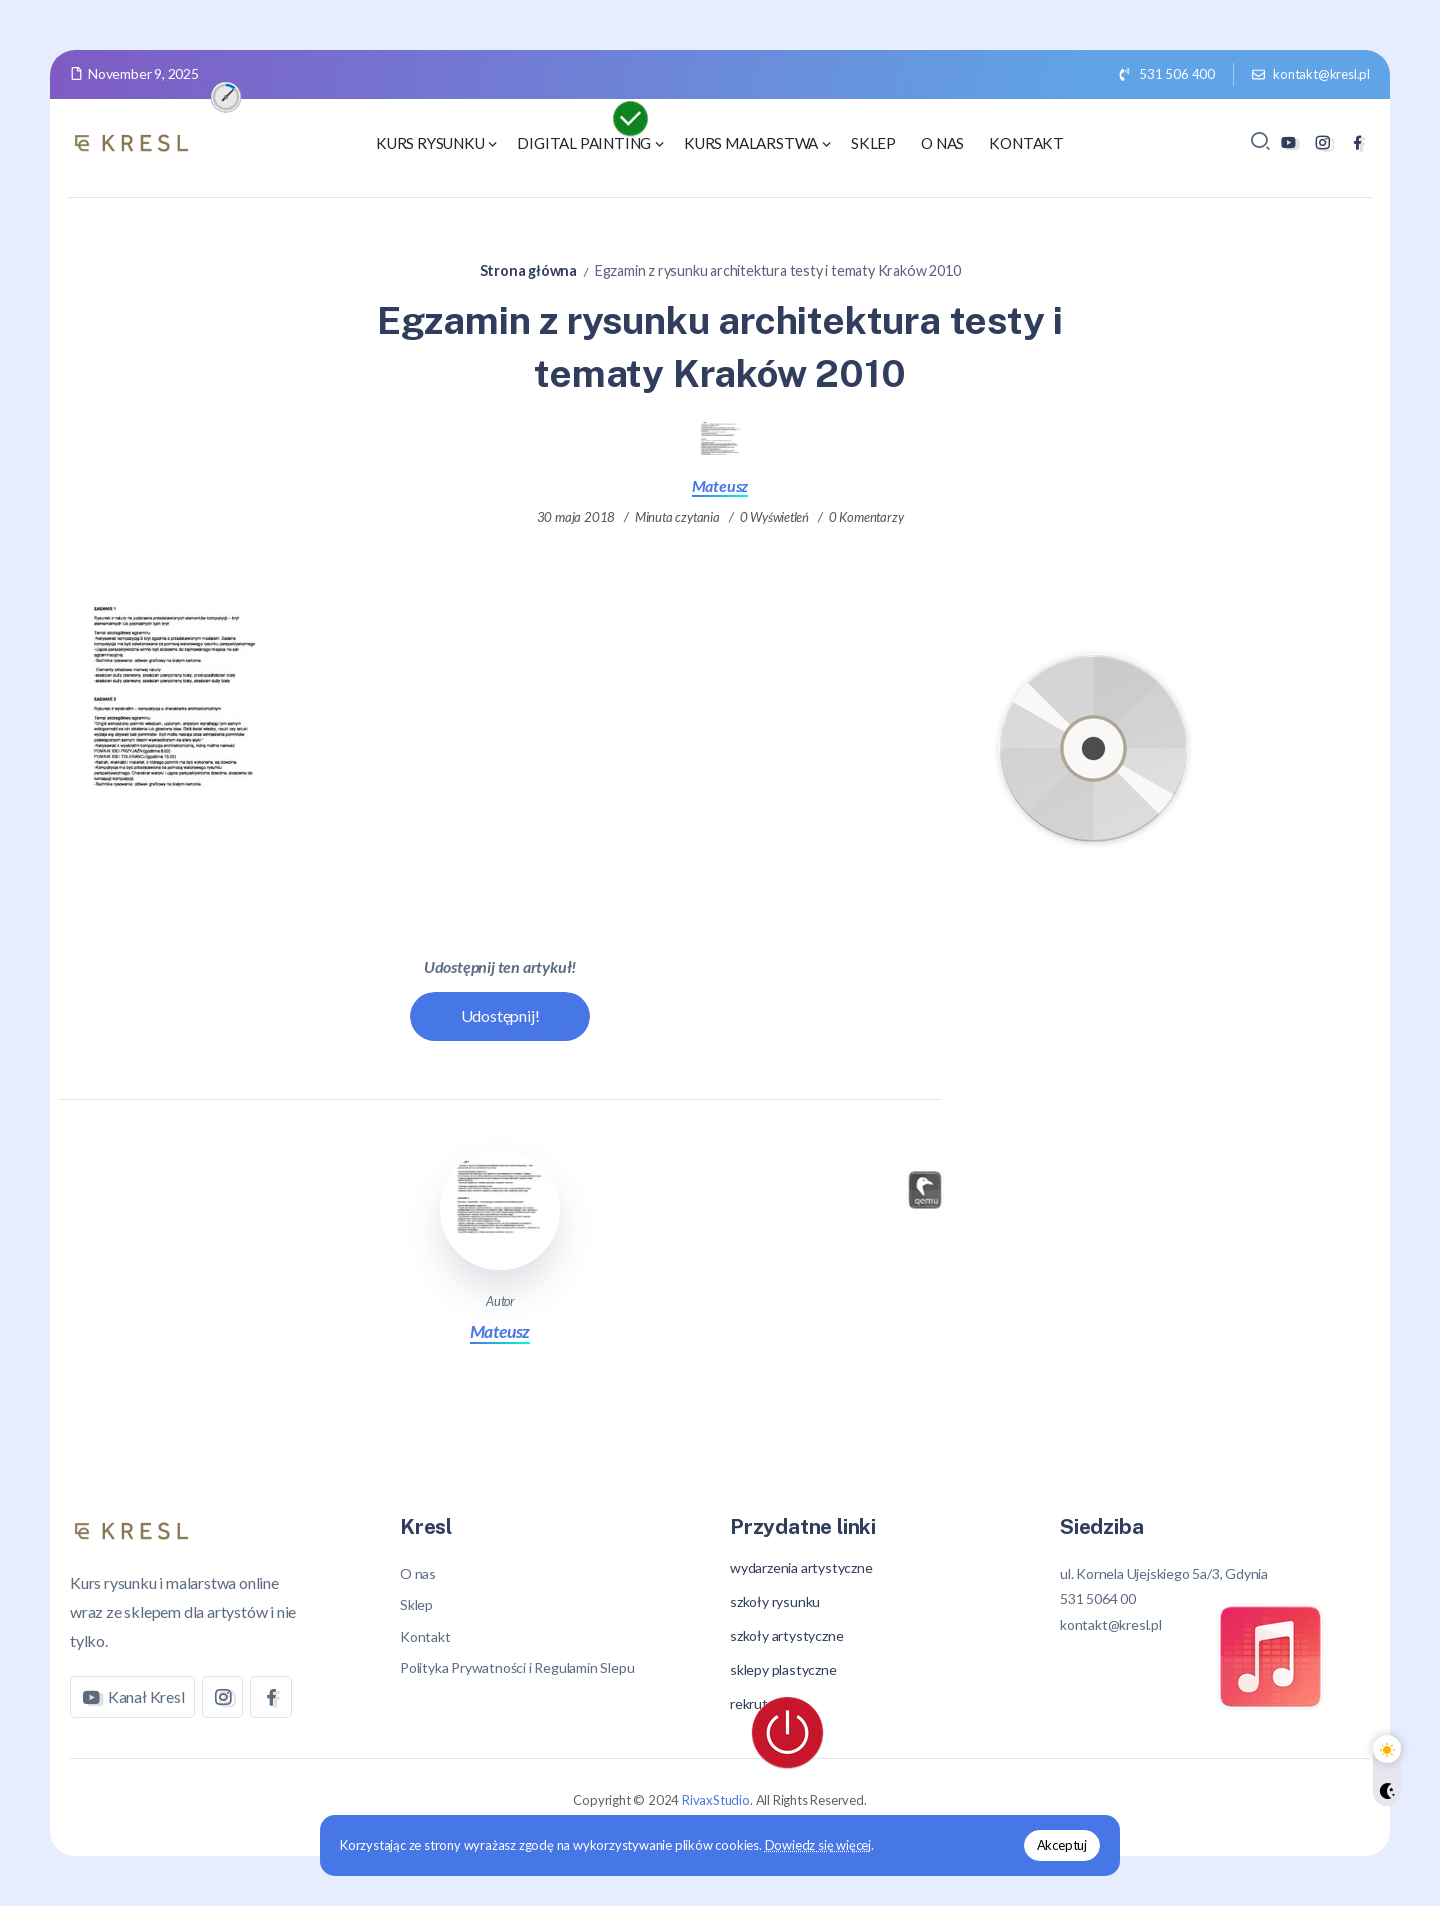 The height and width of the screenshot is (1906, 1440). What do you see at coordinates (925, 1190) in the screenshot?
I see `qemu virtual disk image file` at bounding box center [925, 1190].